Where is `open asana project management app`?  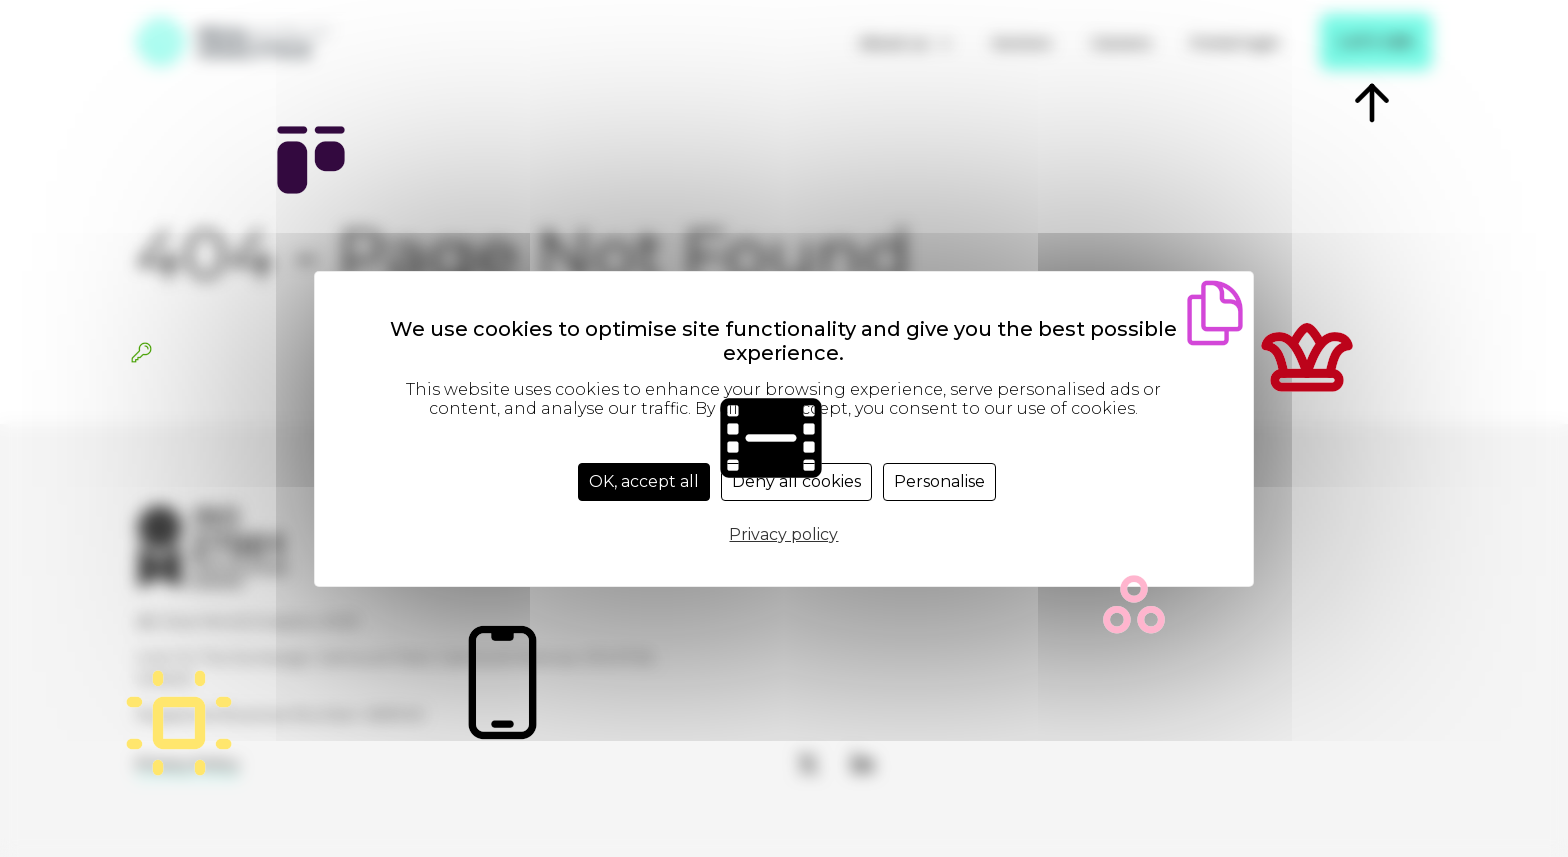
open asana project management app is located at coordinates (1134, 606).